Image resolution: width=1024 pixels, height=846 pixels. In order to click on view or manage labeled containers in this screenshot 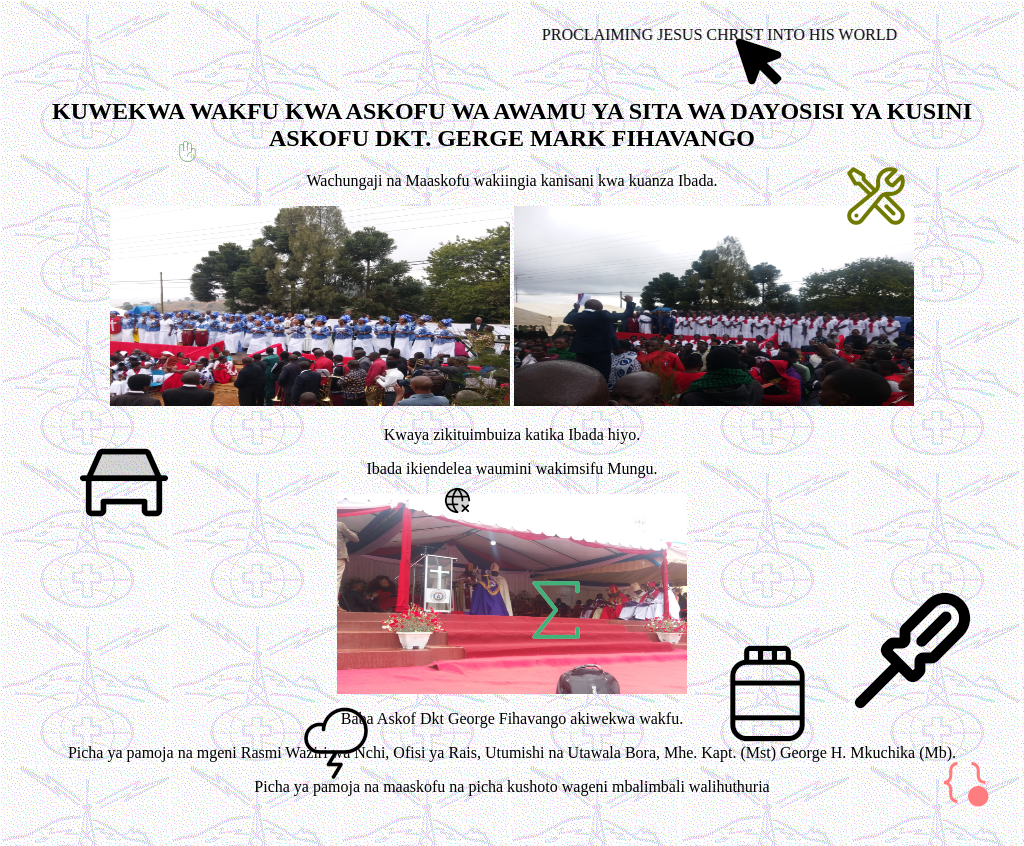, I will do `click(767, 693)`.